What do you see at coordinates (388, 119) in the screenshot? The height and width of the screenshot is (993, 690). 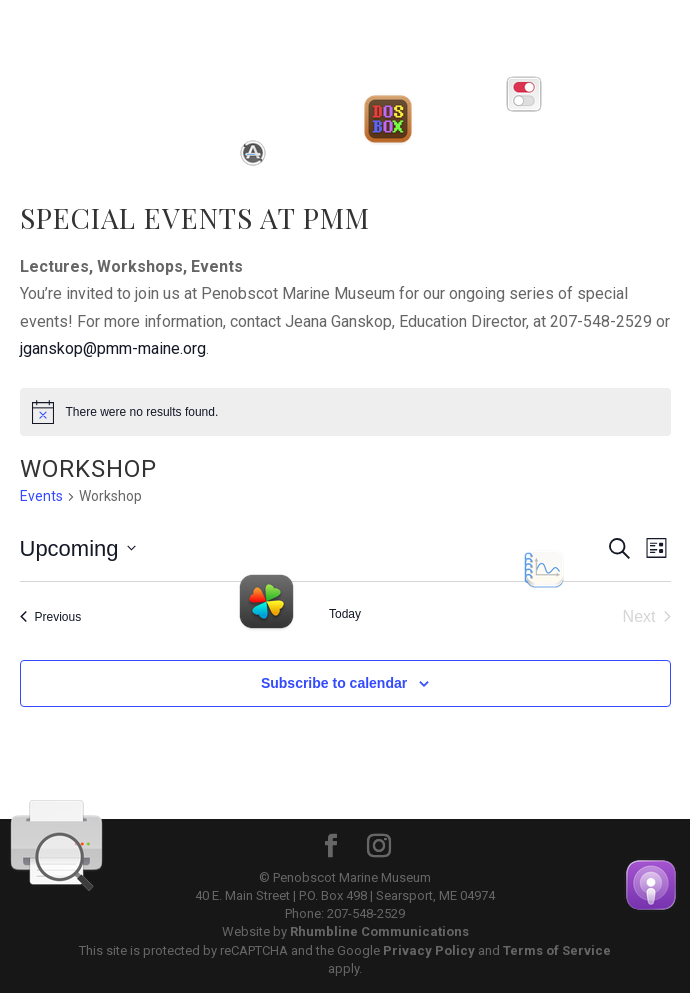 I see `launch dosbox-x emulator` at bounding box center [388, 119].